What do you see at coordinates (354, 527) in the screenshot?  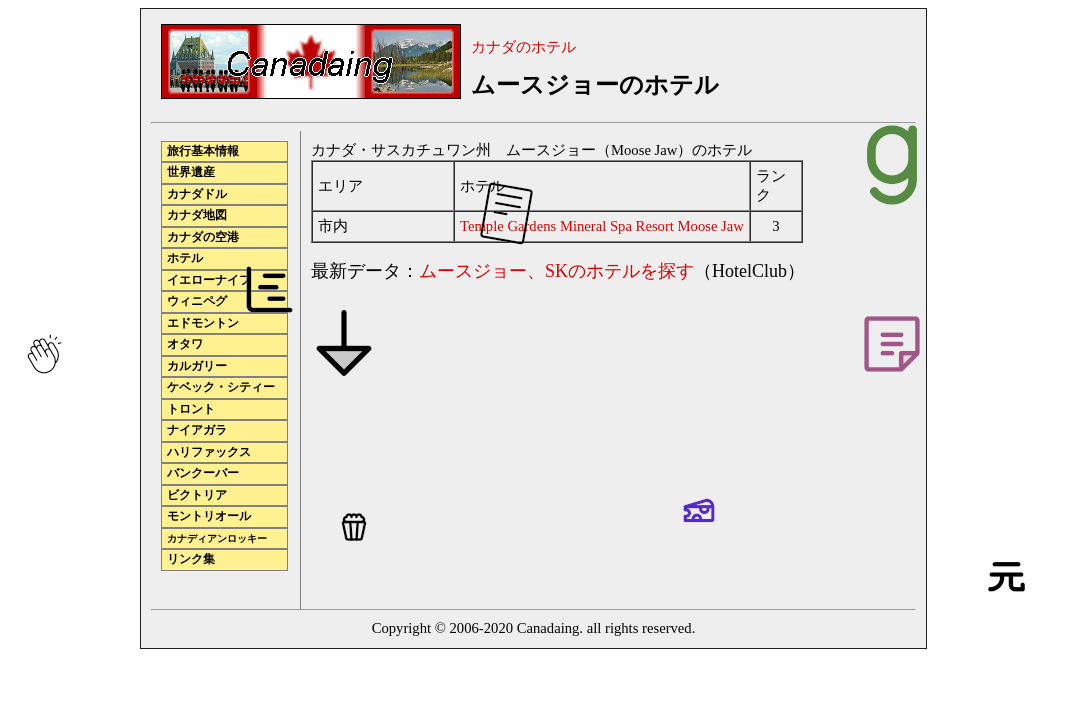 I see `access movies or entertainment content` at bounding box center [354, 527].